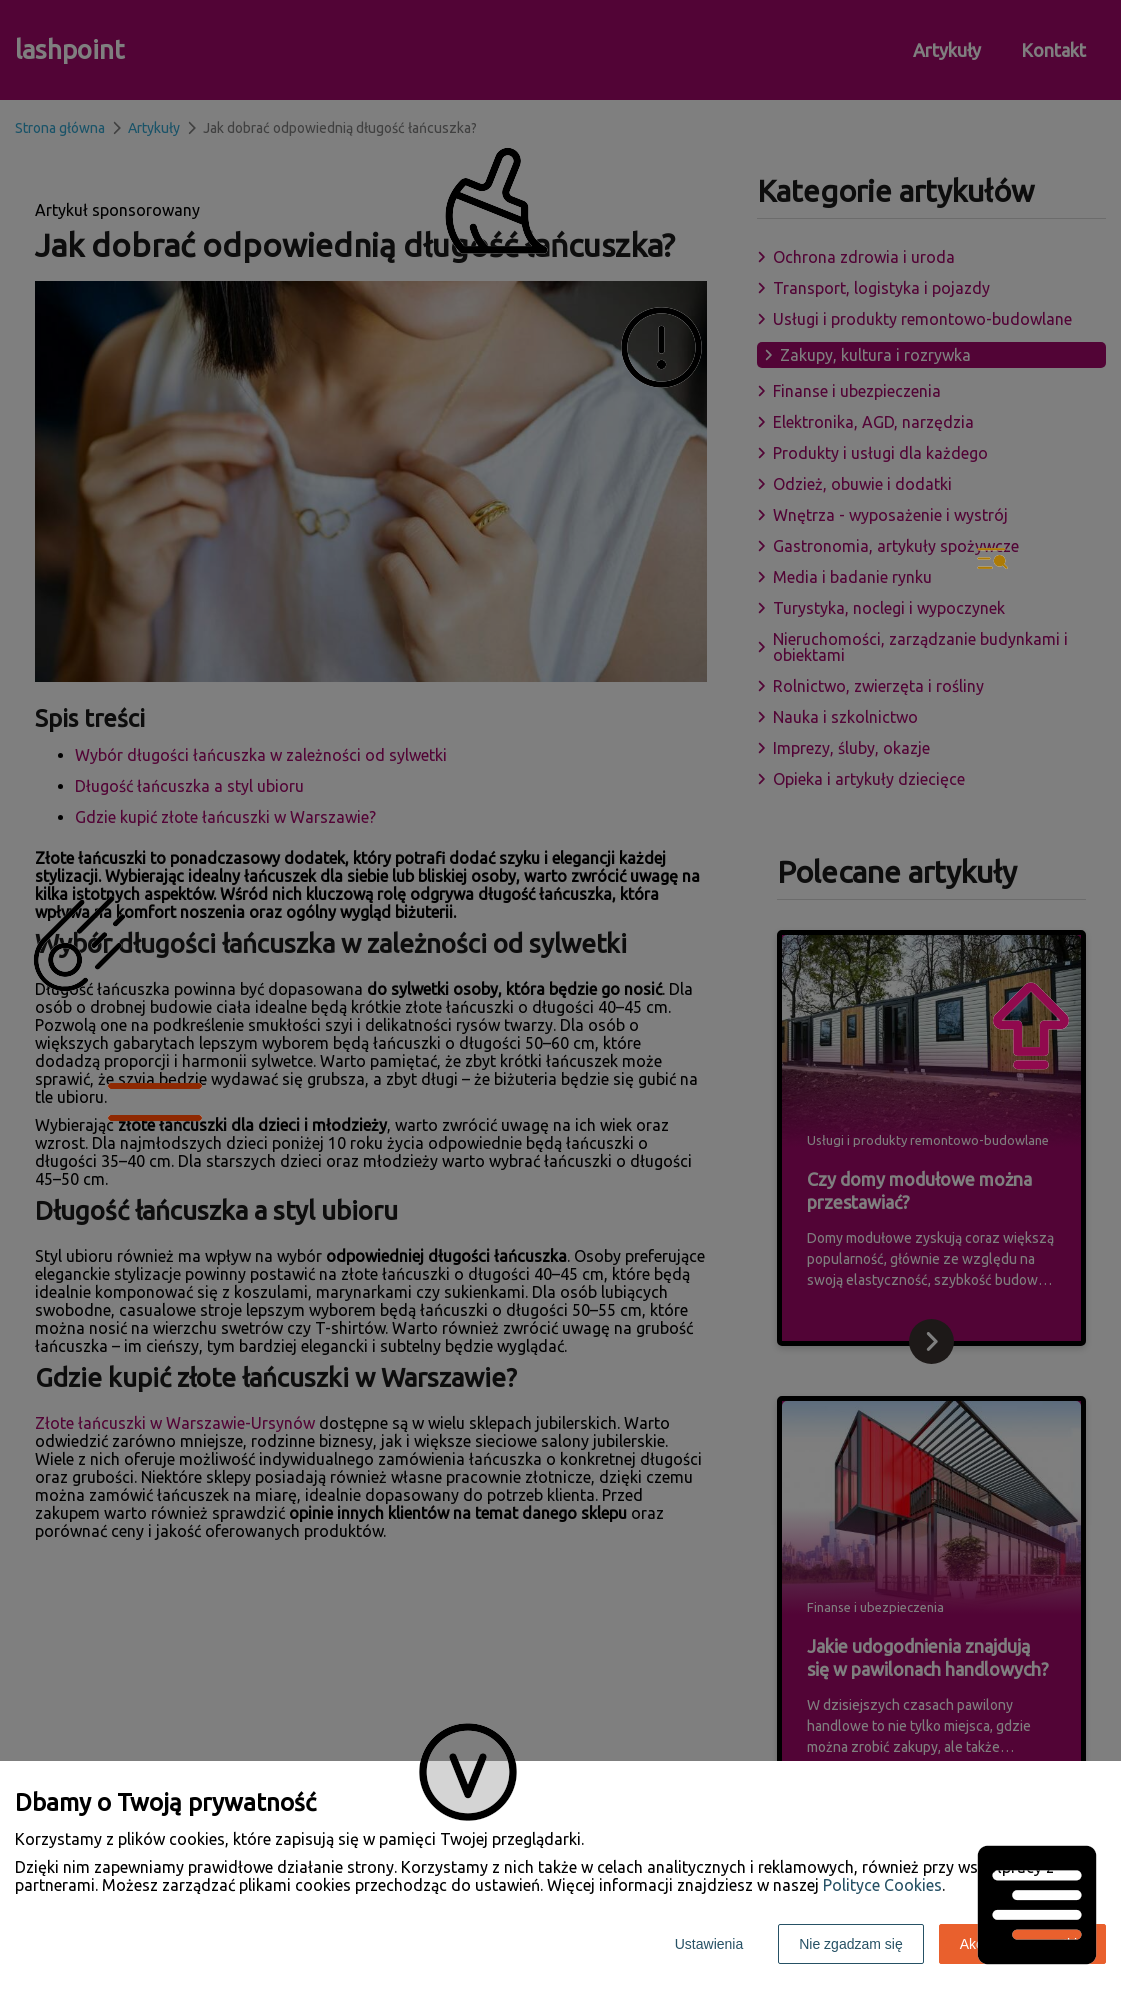 The height and width of the screenshot is (1994, 1121). What do you see at coordinates (661, 347) in the screenshot?
I see `indicates a warning or caution state` at bounding box center [661, 347].